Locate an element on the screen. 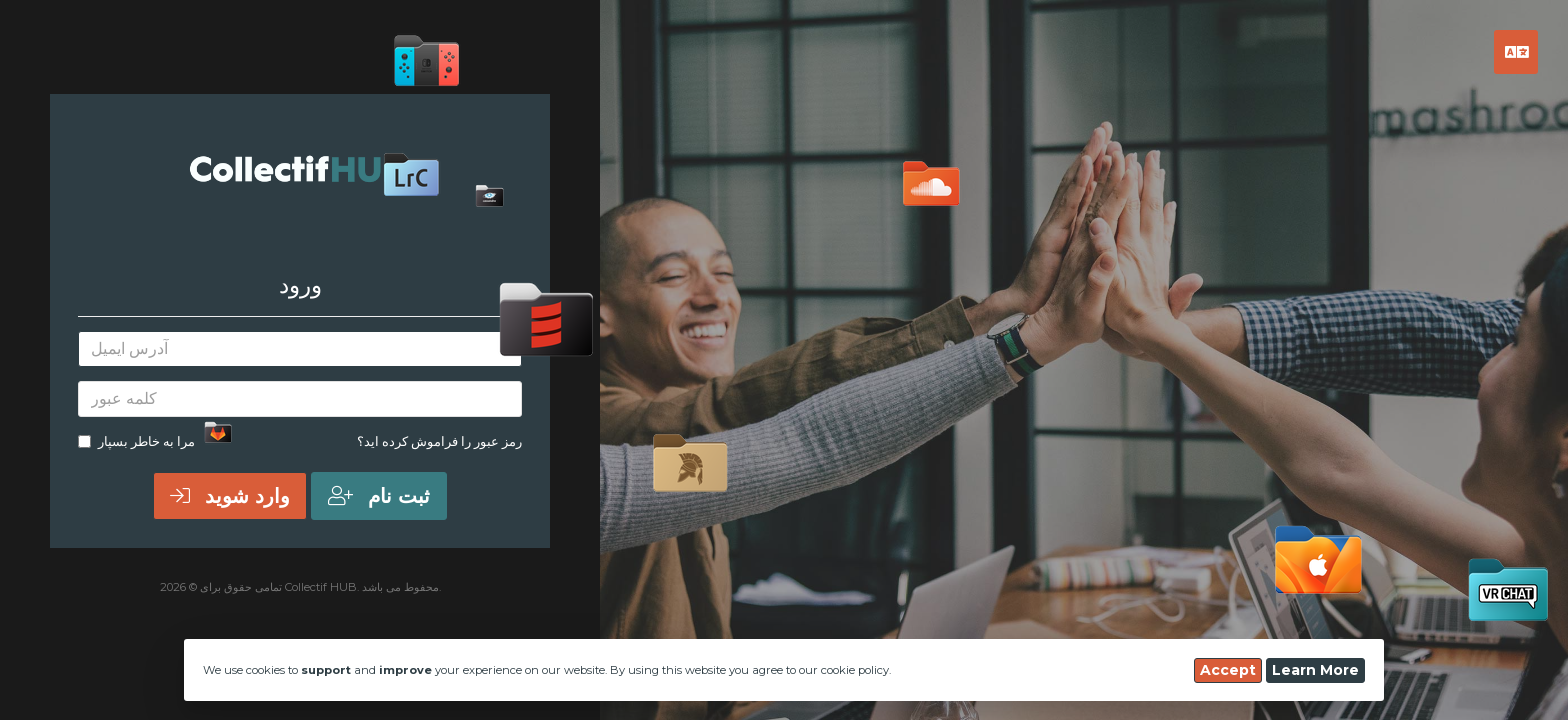 The height and width of the screenshot is (720, 1568). folder containing historical or ancient history files is located at coordinates (690, 465).